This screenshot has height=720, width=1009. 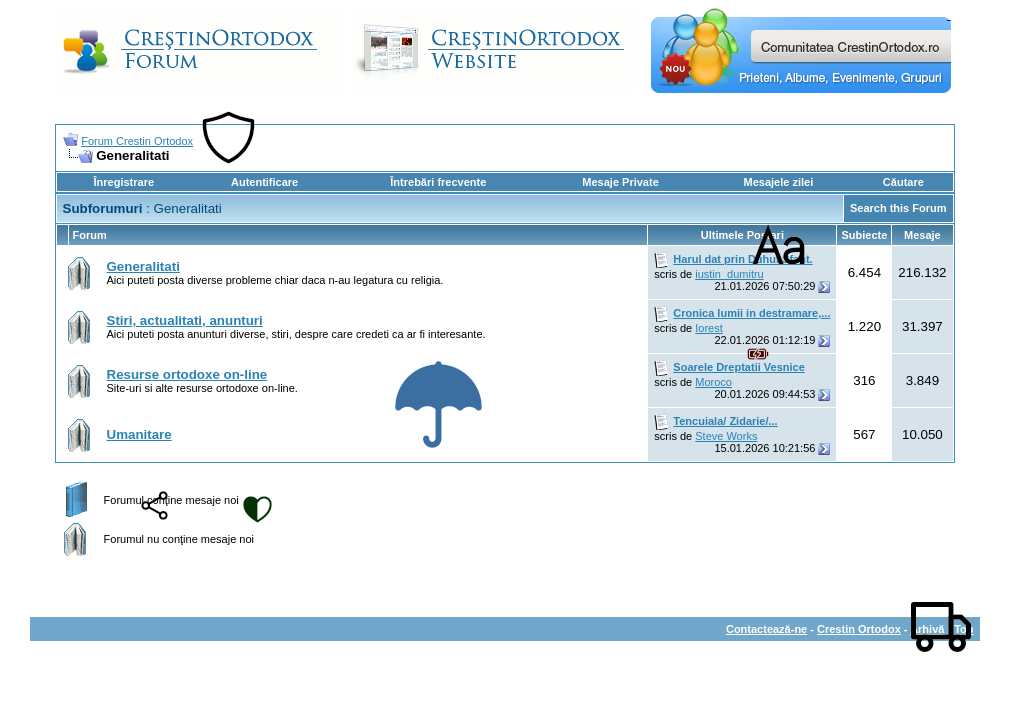 What do you see at coordinates (257, 509) in the screenshot?
I see `indicates partial like or favorite status` at bounding box center [257, 509].